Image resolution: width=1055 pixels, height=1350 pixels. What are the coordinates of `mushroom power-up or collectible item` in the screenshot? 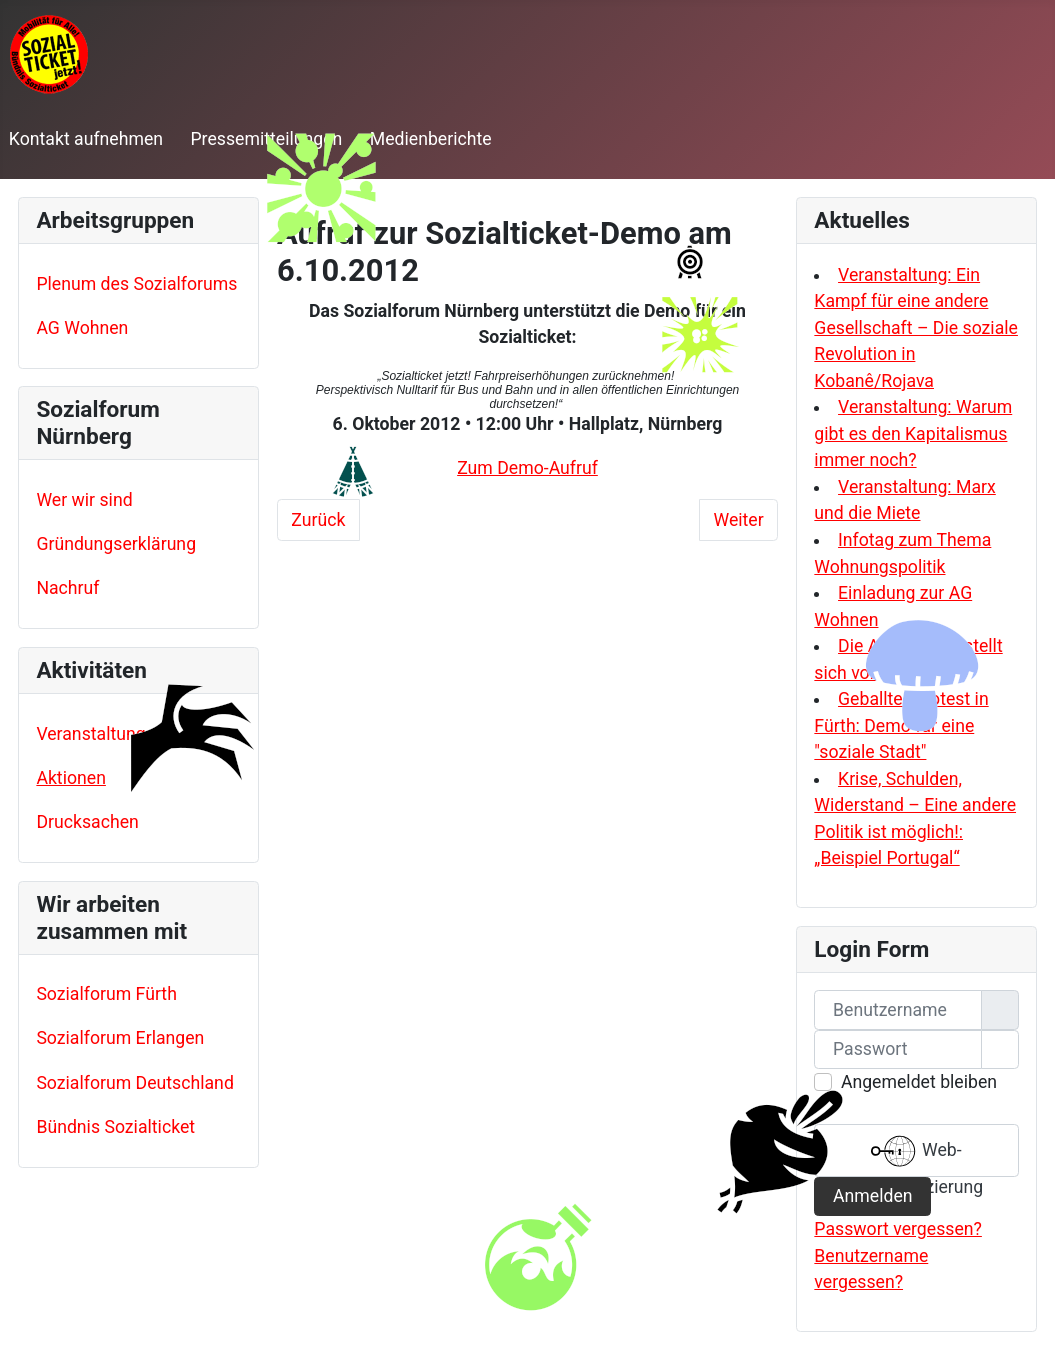 It's located at (921, 674).